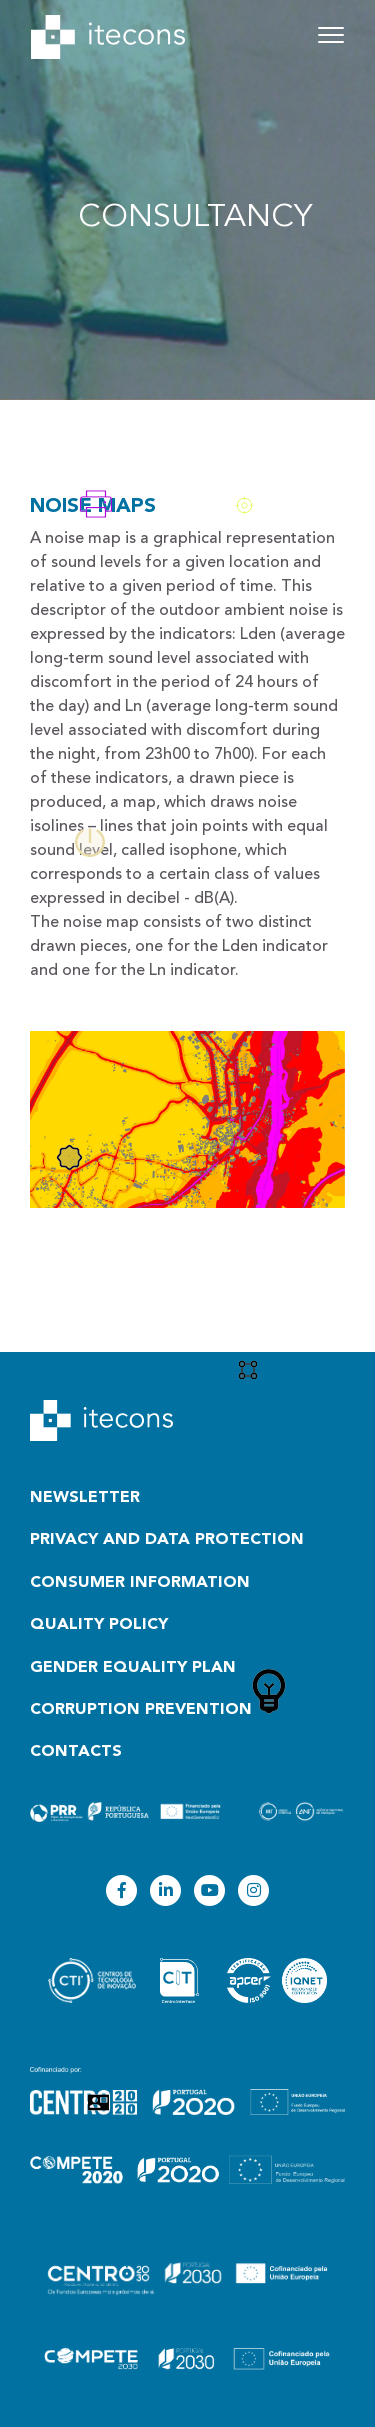 Image resolution: width=375 pixels, height=2427 pixels. What do you see at coordinates (69, 1157) in the screenshot?
I see `indicates a verified or certified status` at bounding box center [69, 1157].